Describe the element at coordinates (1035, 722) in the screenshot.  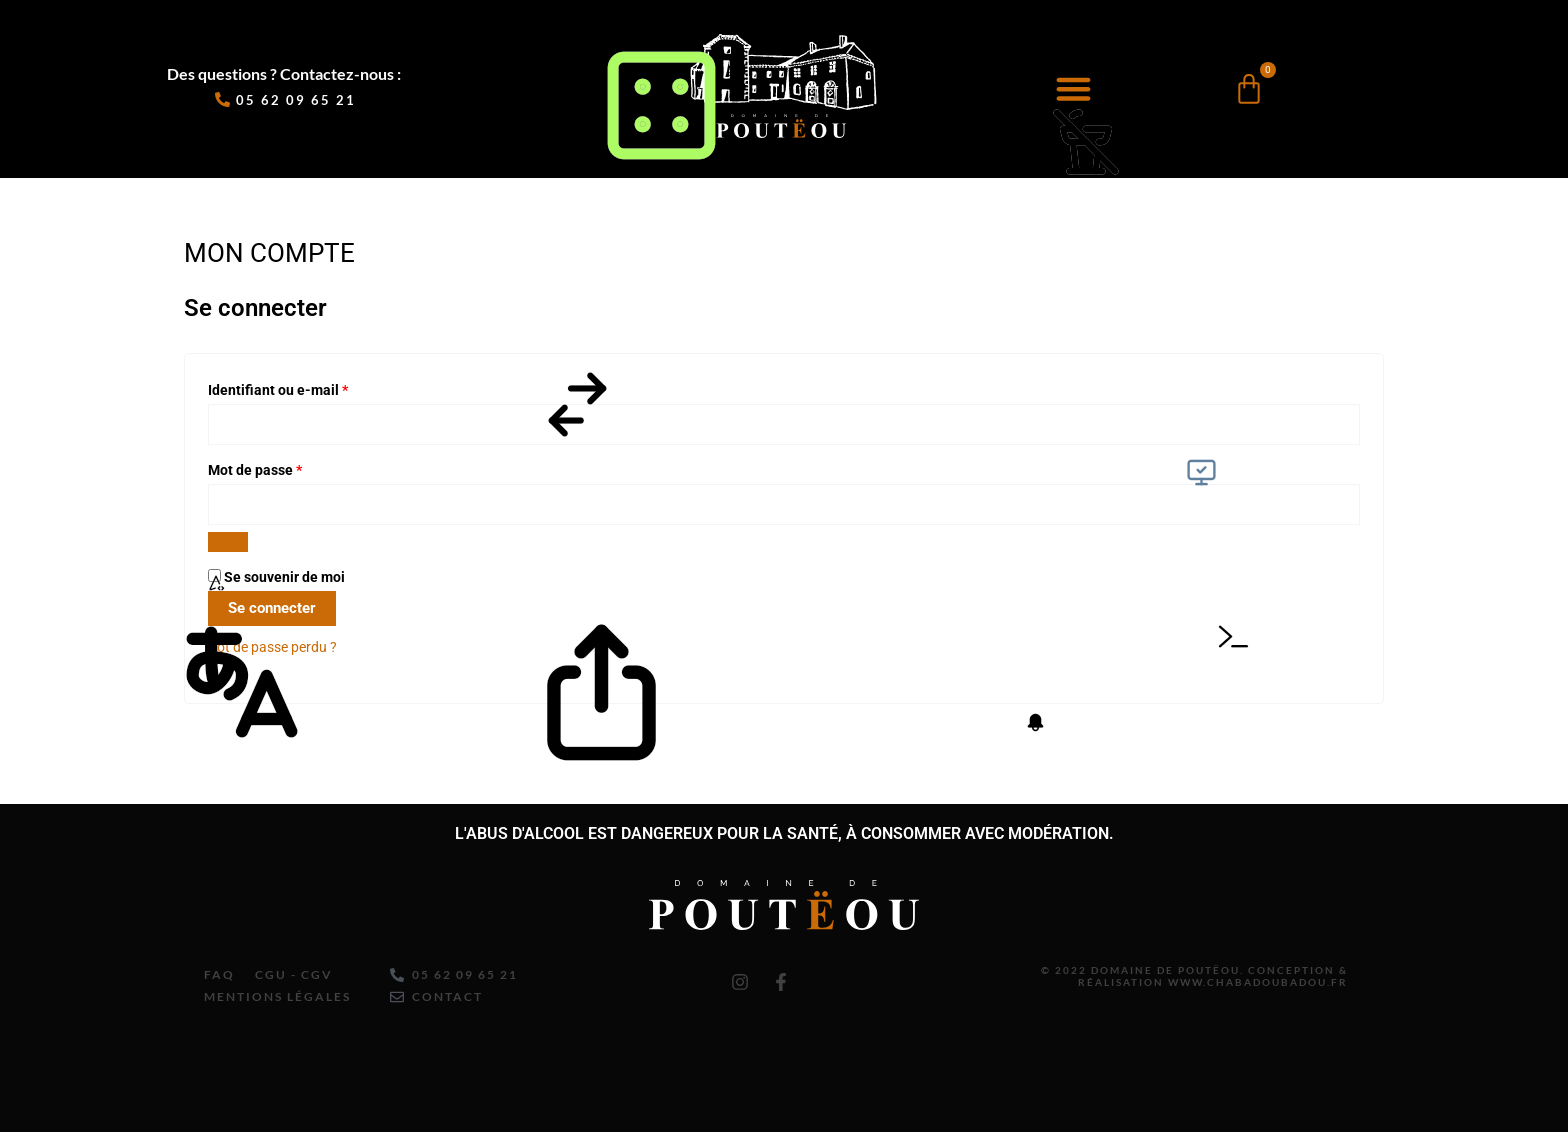
I see `view notifications` at that location.